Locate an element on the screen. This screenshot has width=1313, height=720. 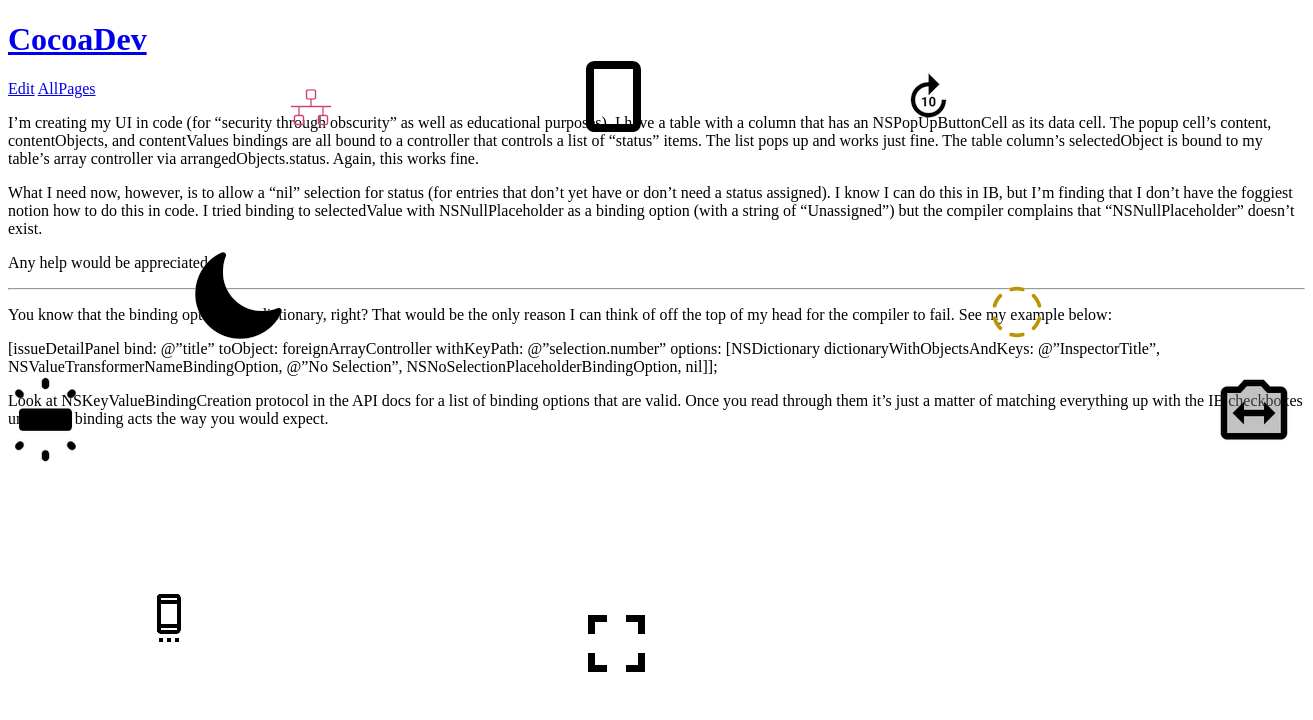
switch between front and rear camera is located at coordinates (1254, 413).